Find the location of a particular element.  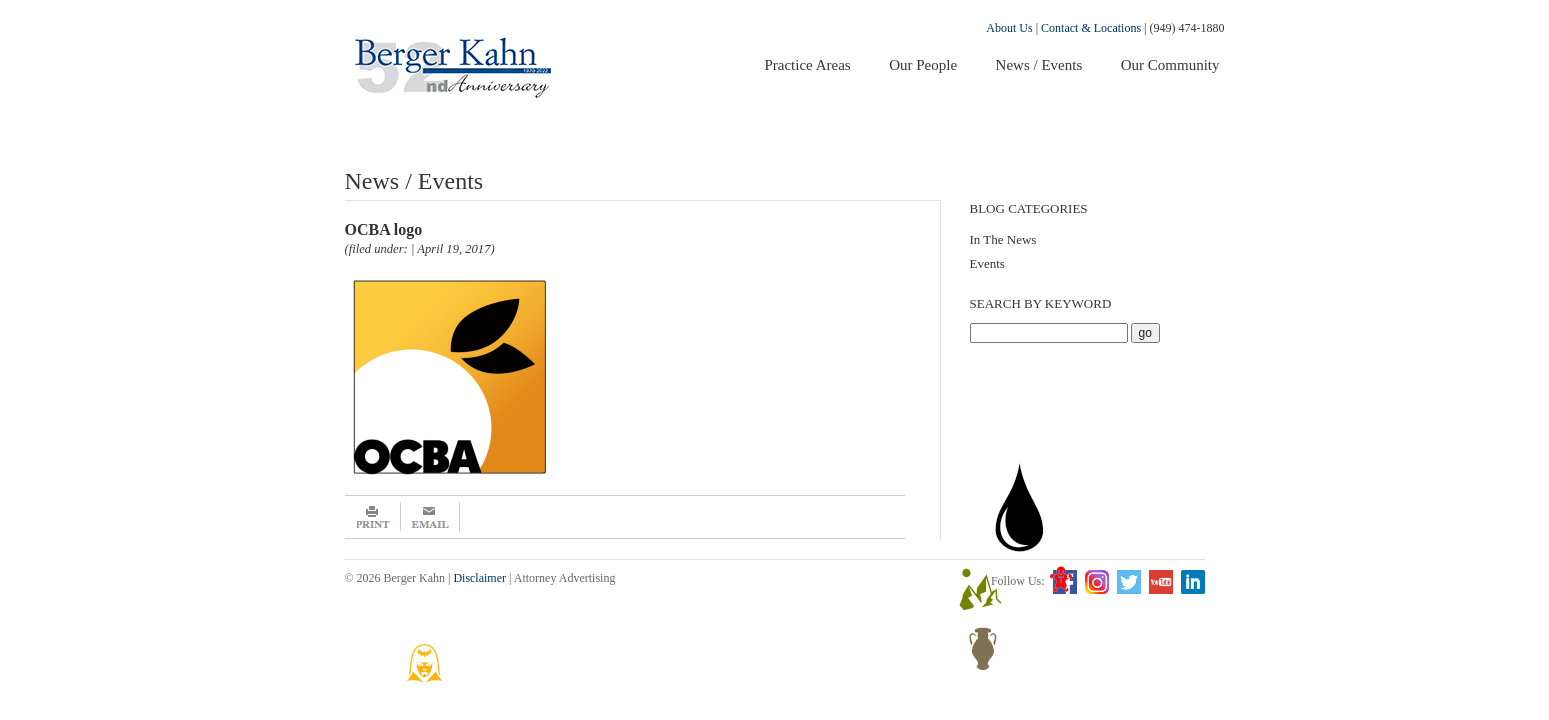

view mountain summits or peaks is located at coordinates (980, 589).